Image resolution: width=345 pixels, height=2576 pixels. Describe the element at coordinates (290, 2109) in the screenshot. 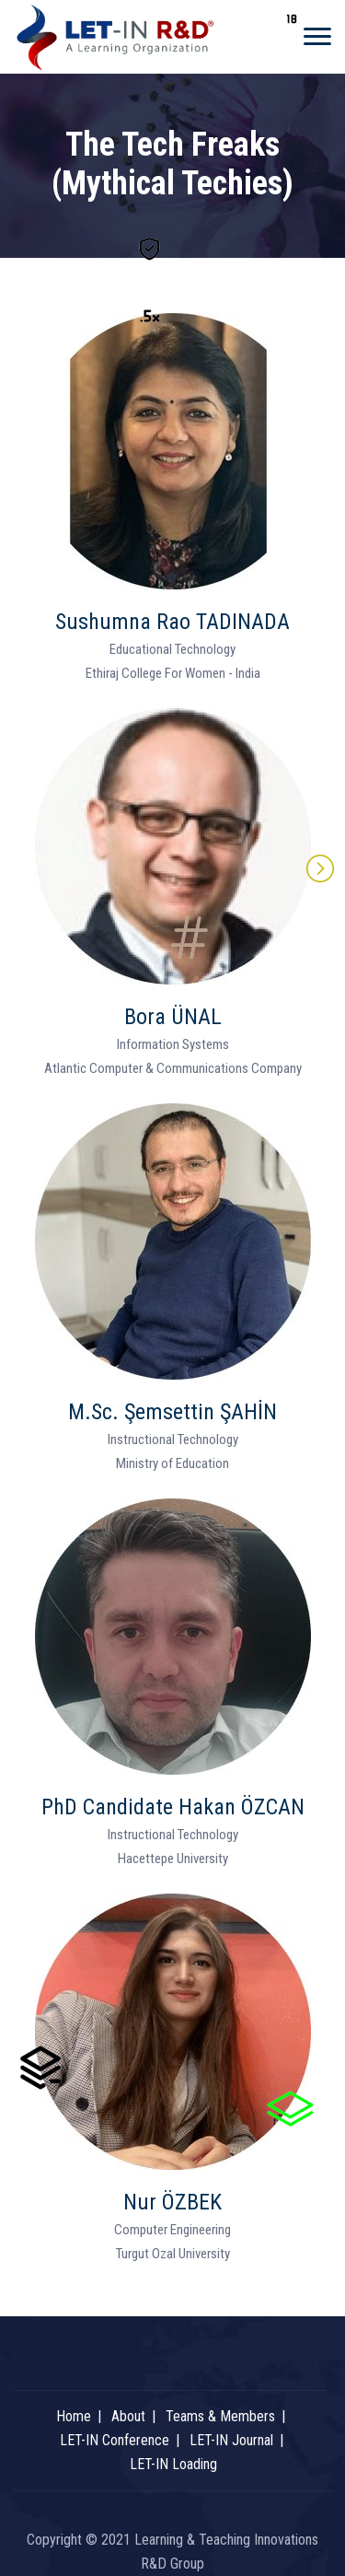

I see `view layers or stacked content` at that location.